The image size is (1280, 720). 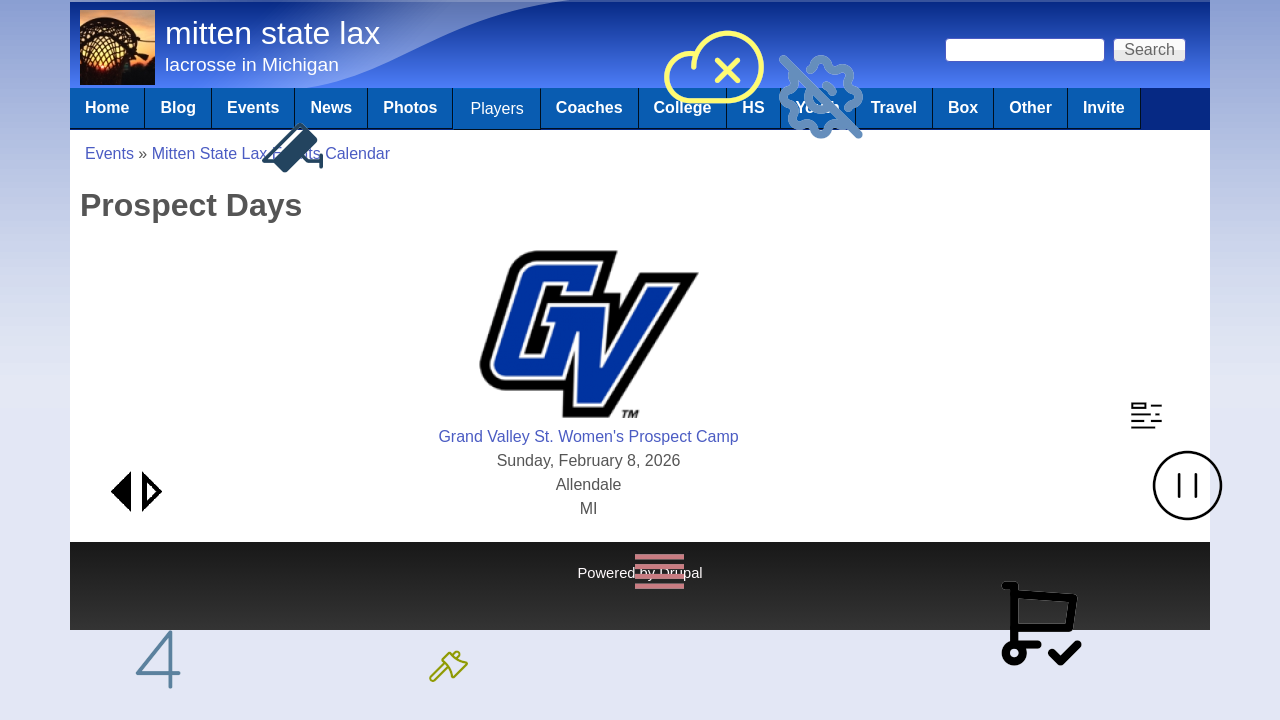 What do you see at coordinates (136, 491) in the screenshot?
I see `switch to the right panel or view` at bounding box center [136, 491].